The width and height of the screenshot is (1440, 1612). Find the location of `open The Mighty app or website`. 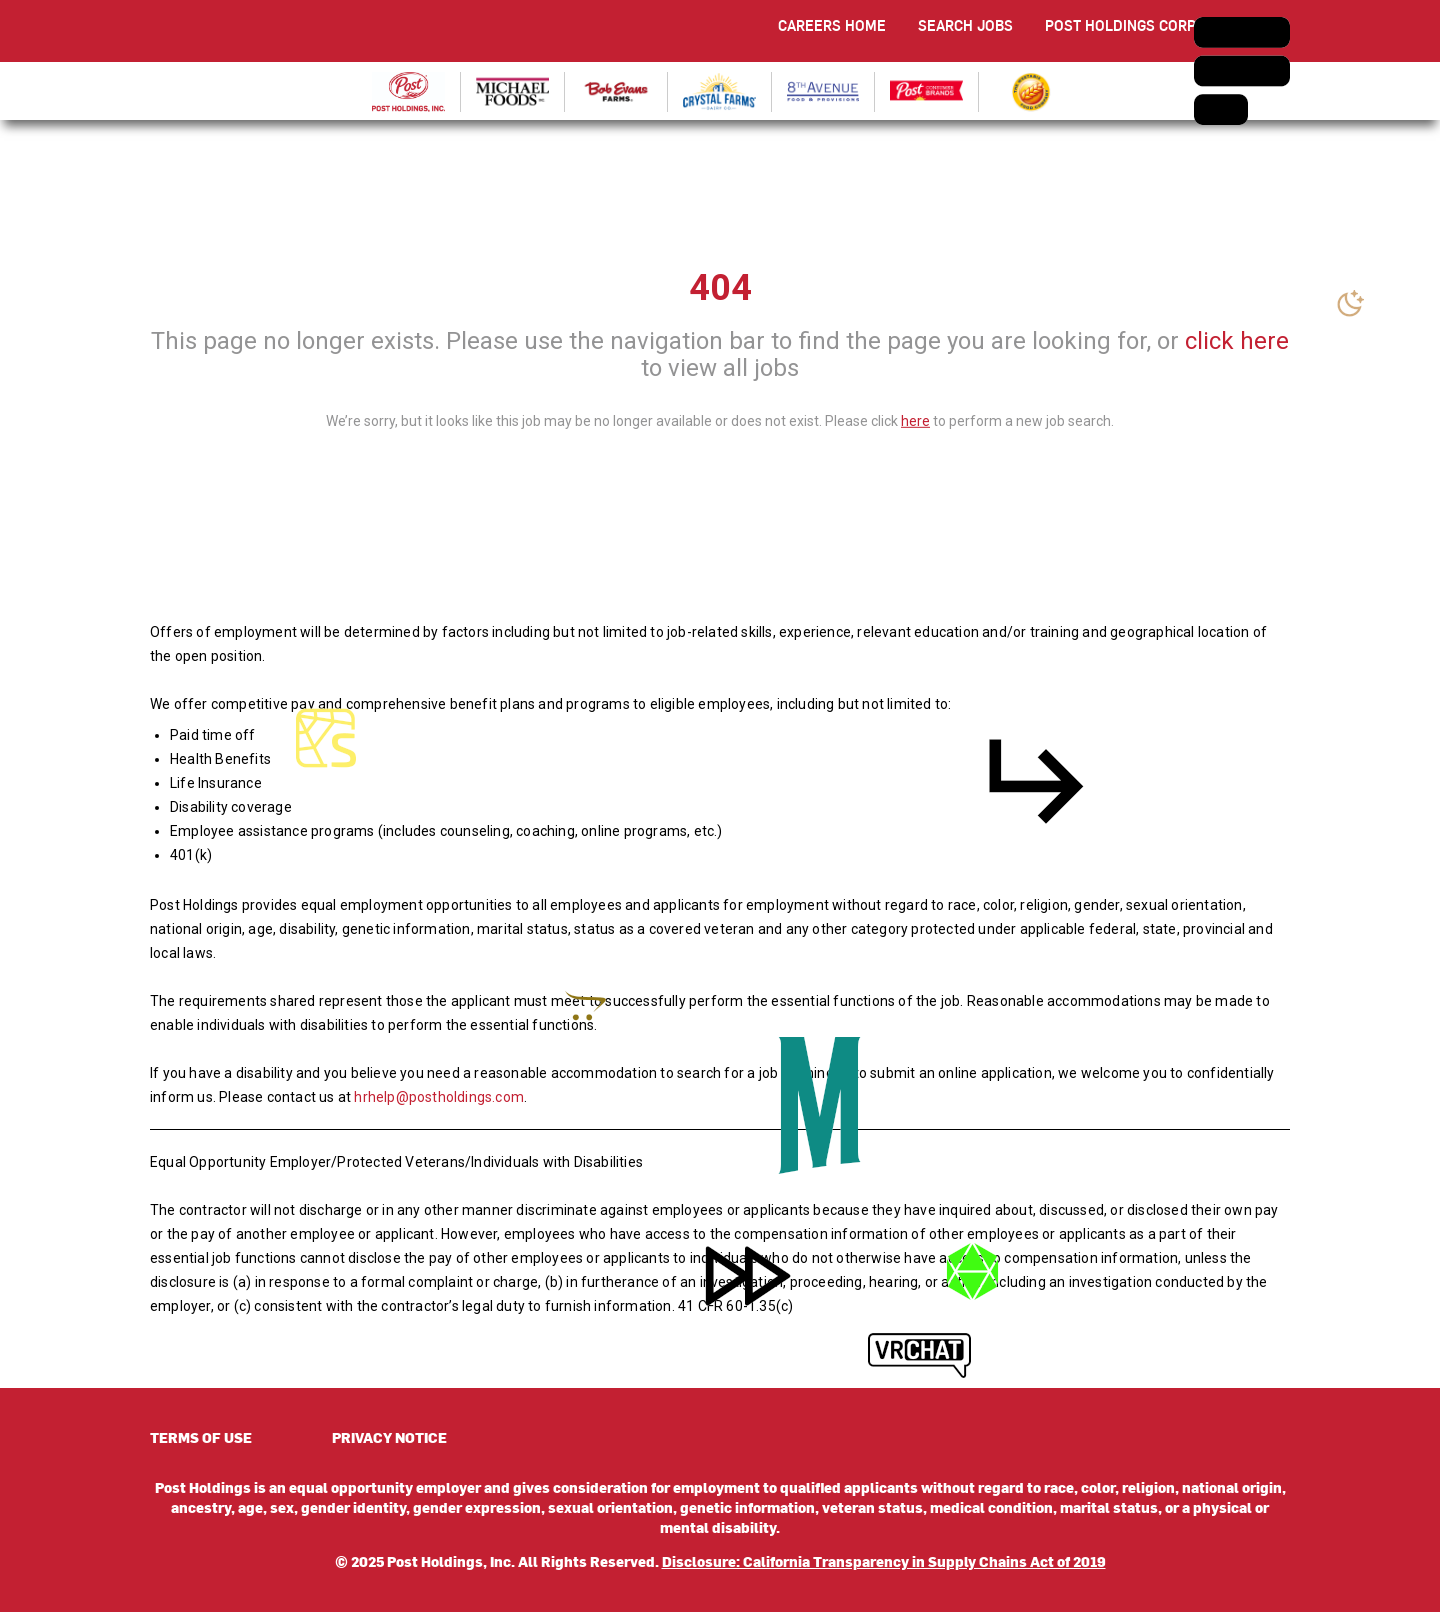

open The Mighty app or website is located at coordinates (819, 1105).